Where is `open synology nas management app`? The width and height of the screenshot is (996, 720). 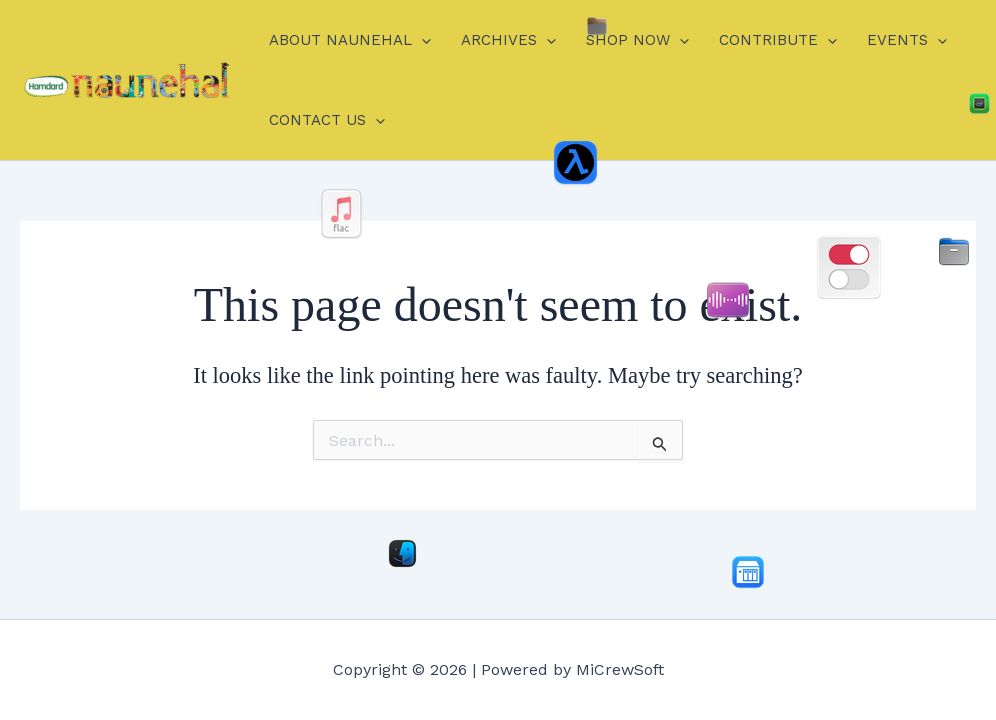 open synology nas management app is located at coordinates (748, 572).